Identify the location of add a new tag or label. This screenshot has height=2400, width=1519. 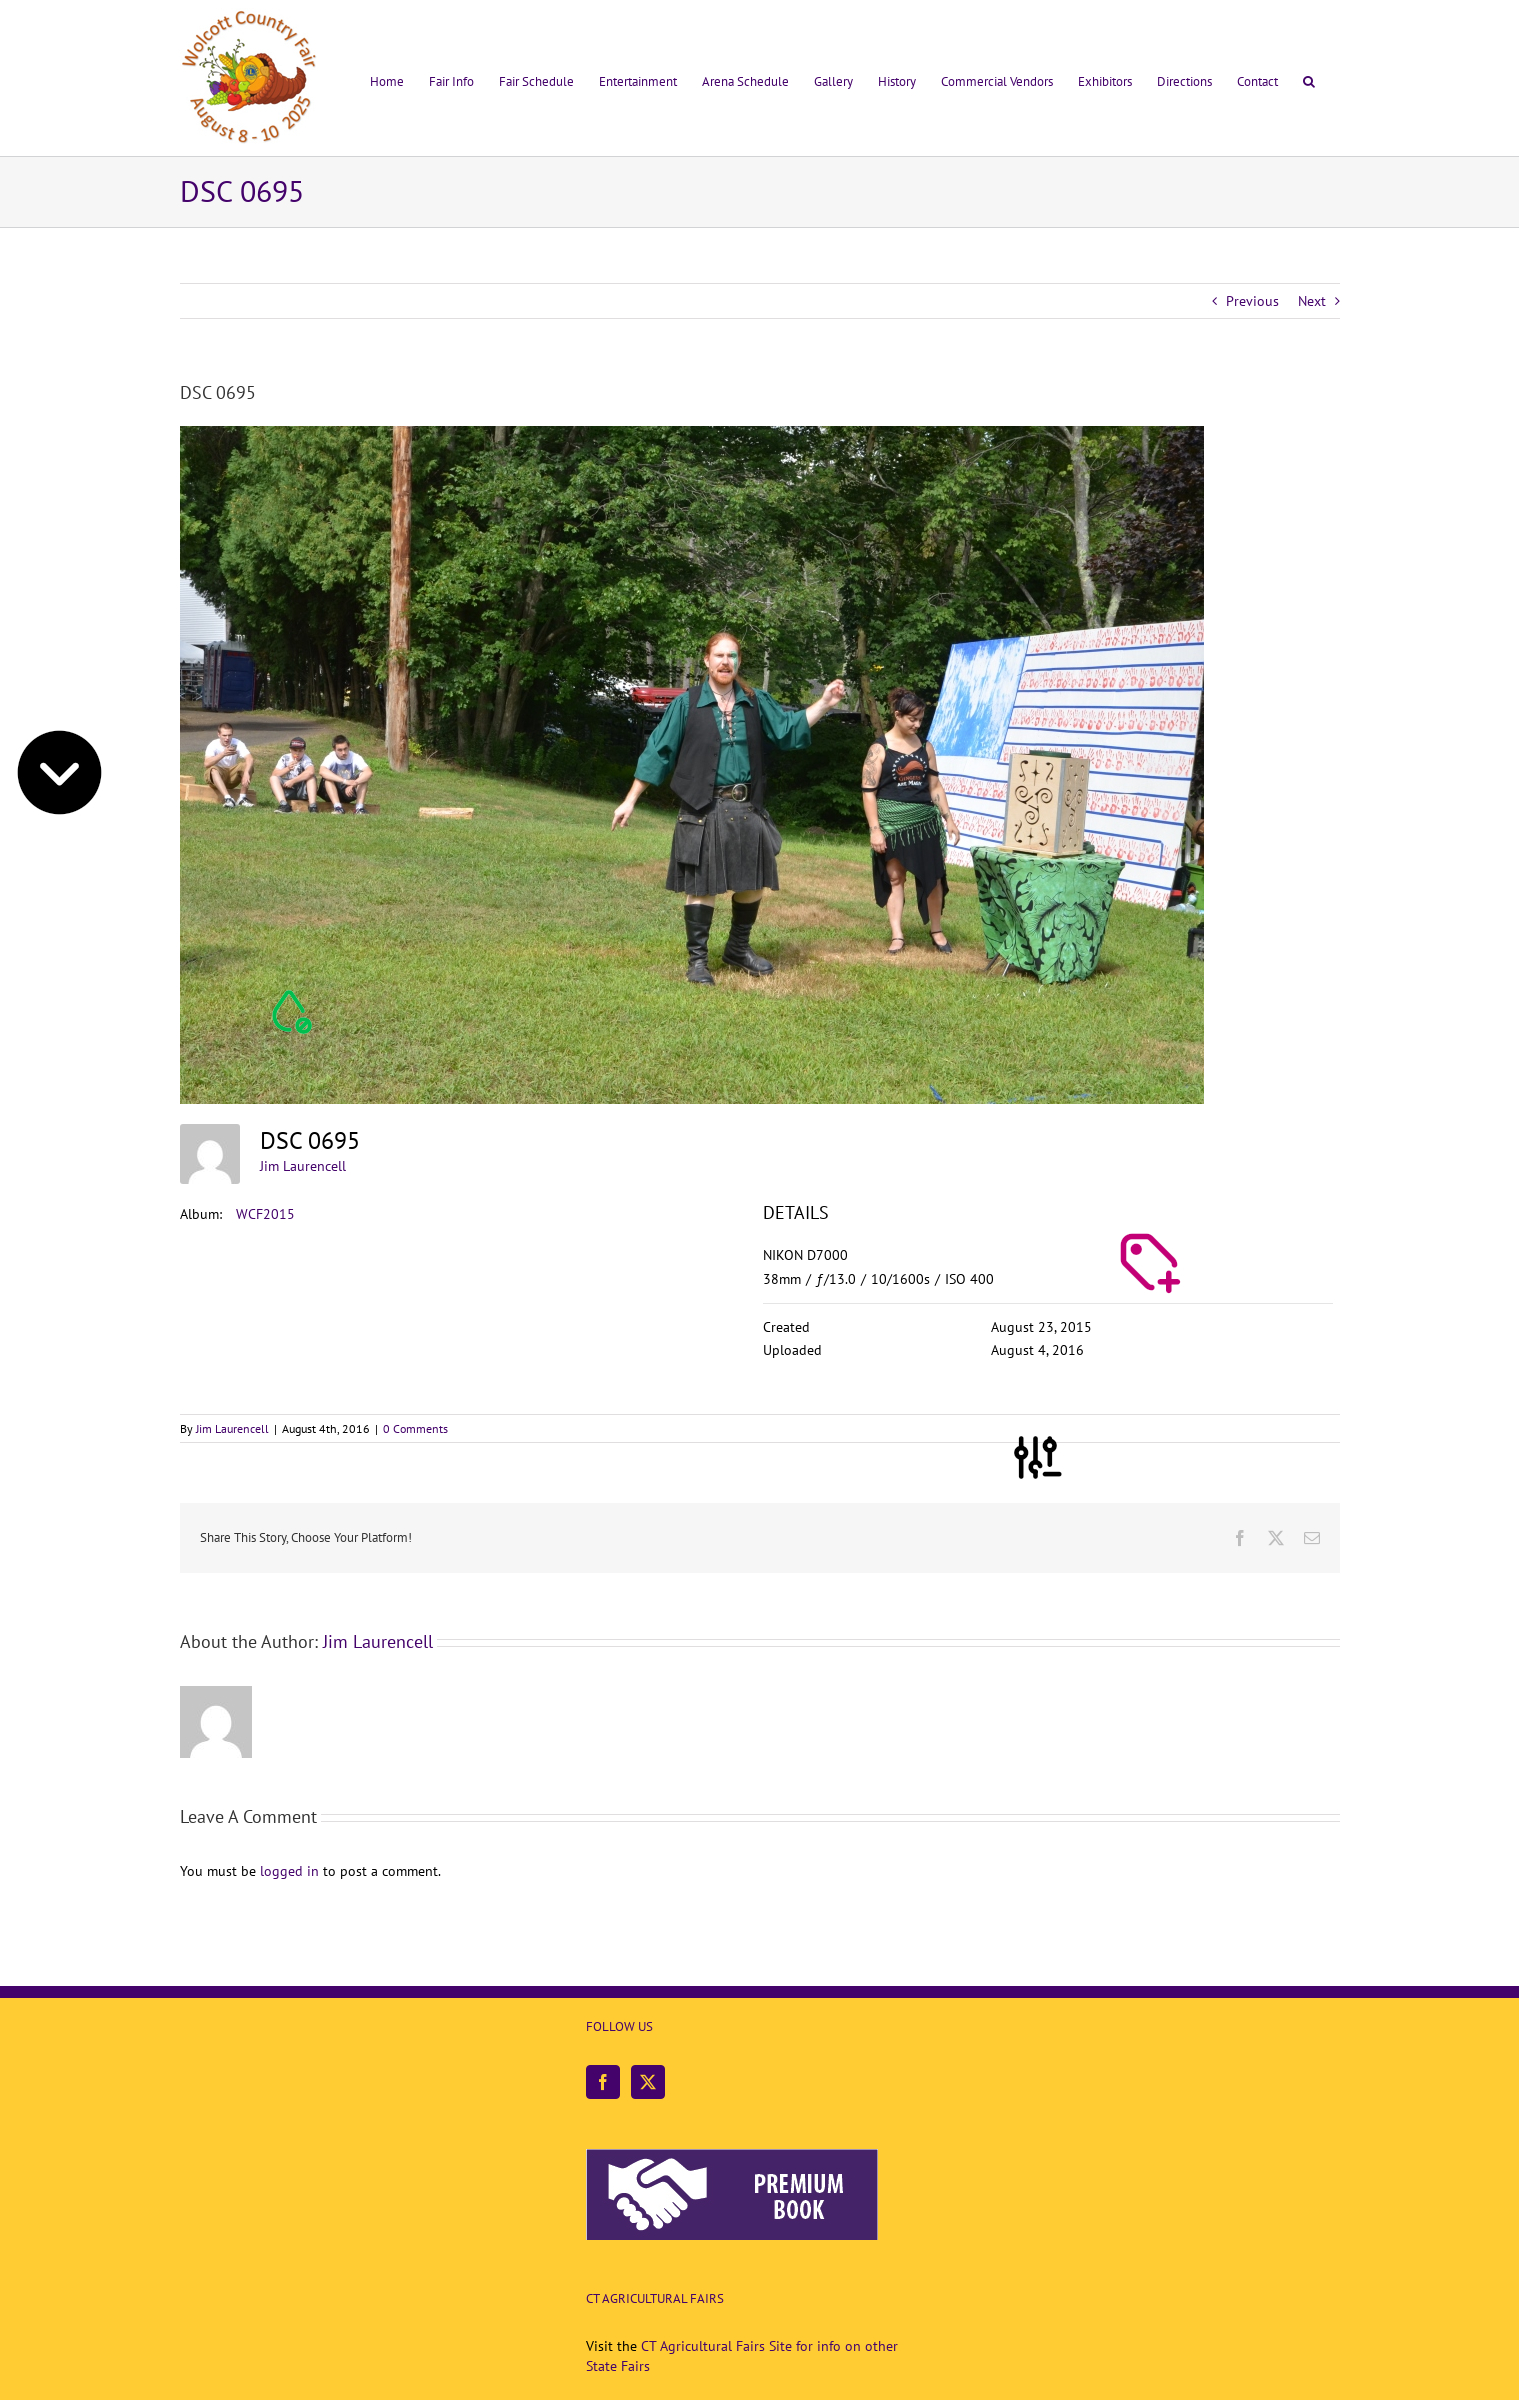
(1149, 1262).